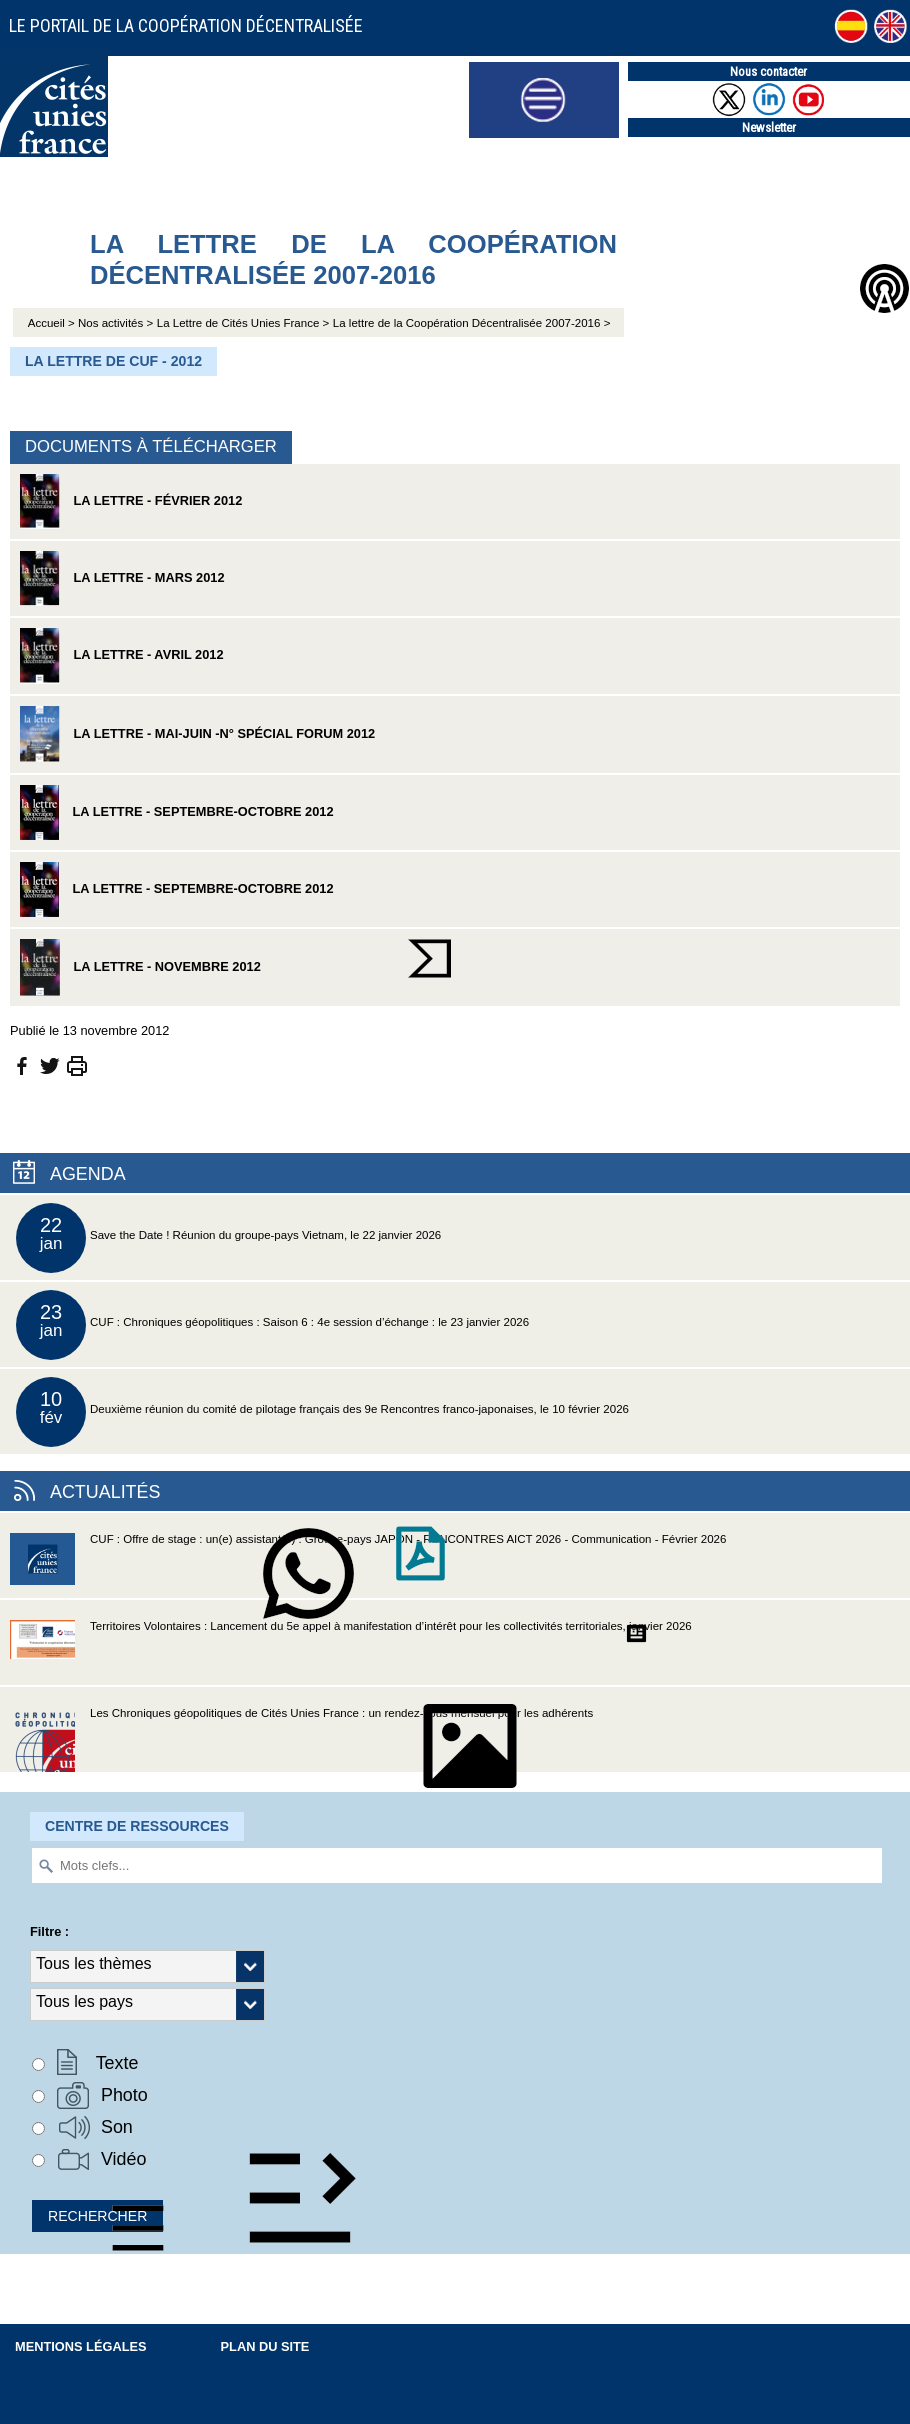 Image resolution: width=910 pixels, height=2424 pixels. What do you see at coordinates (308, 1573) in the screenshot?
I see `open WhatsApp messaging app` at bounding box center [308, 1573].